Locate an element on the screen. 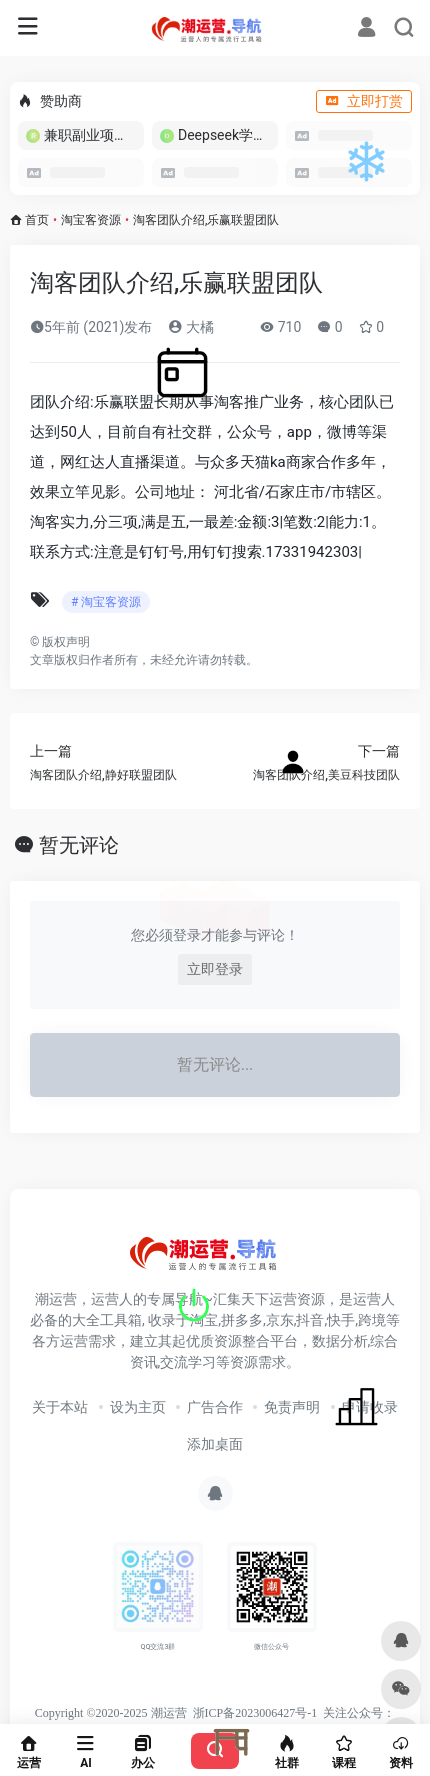  turn device on or off is located at coordinates (194, 1305).